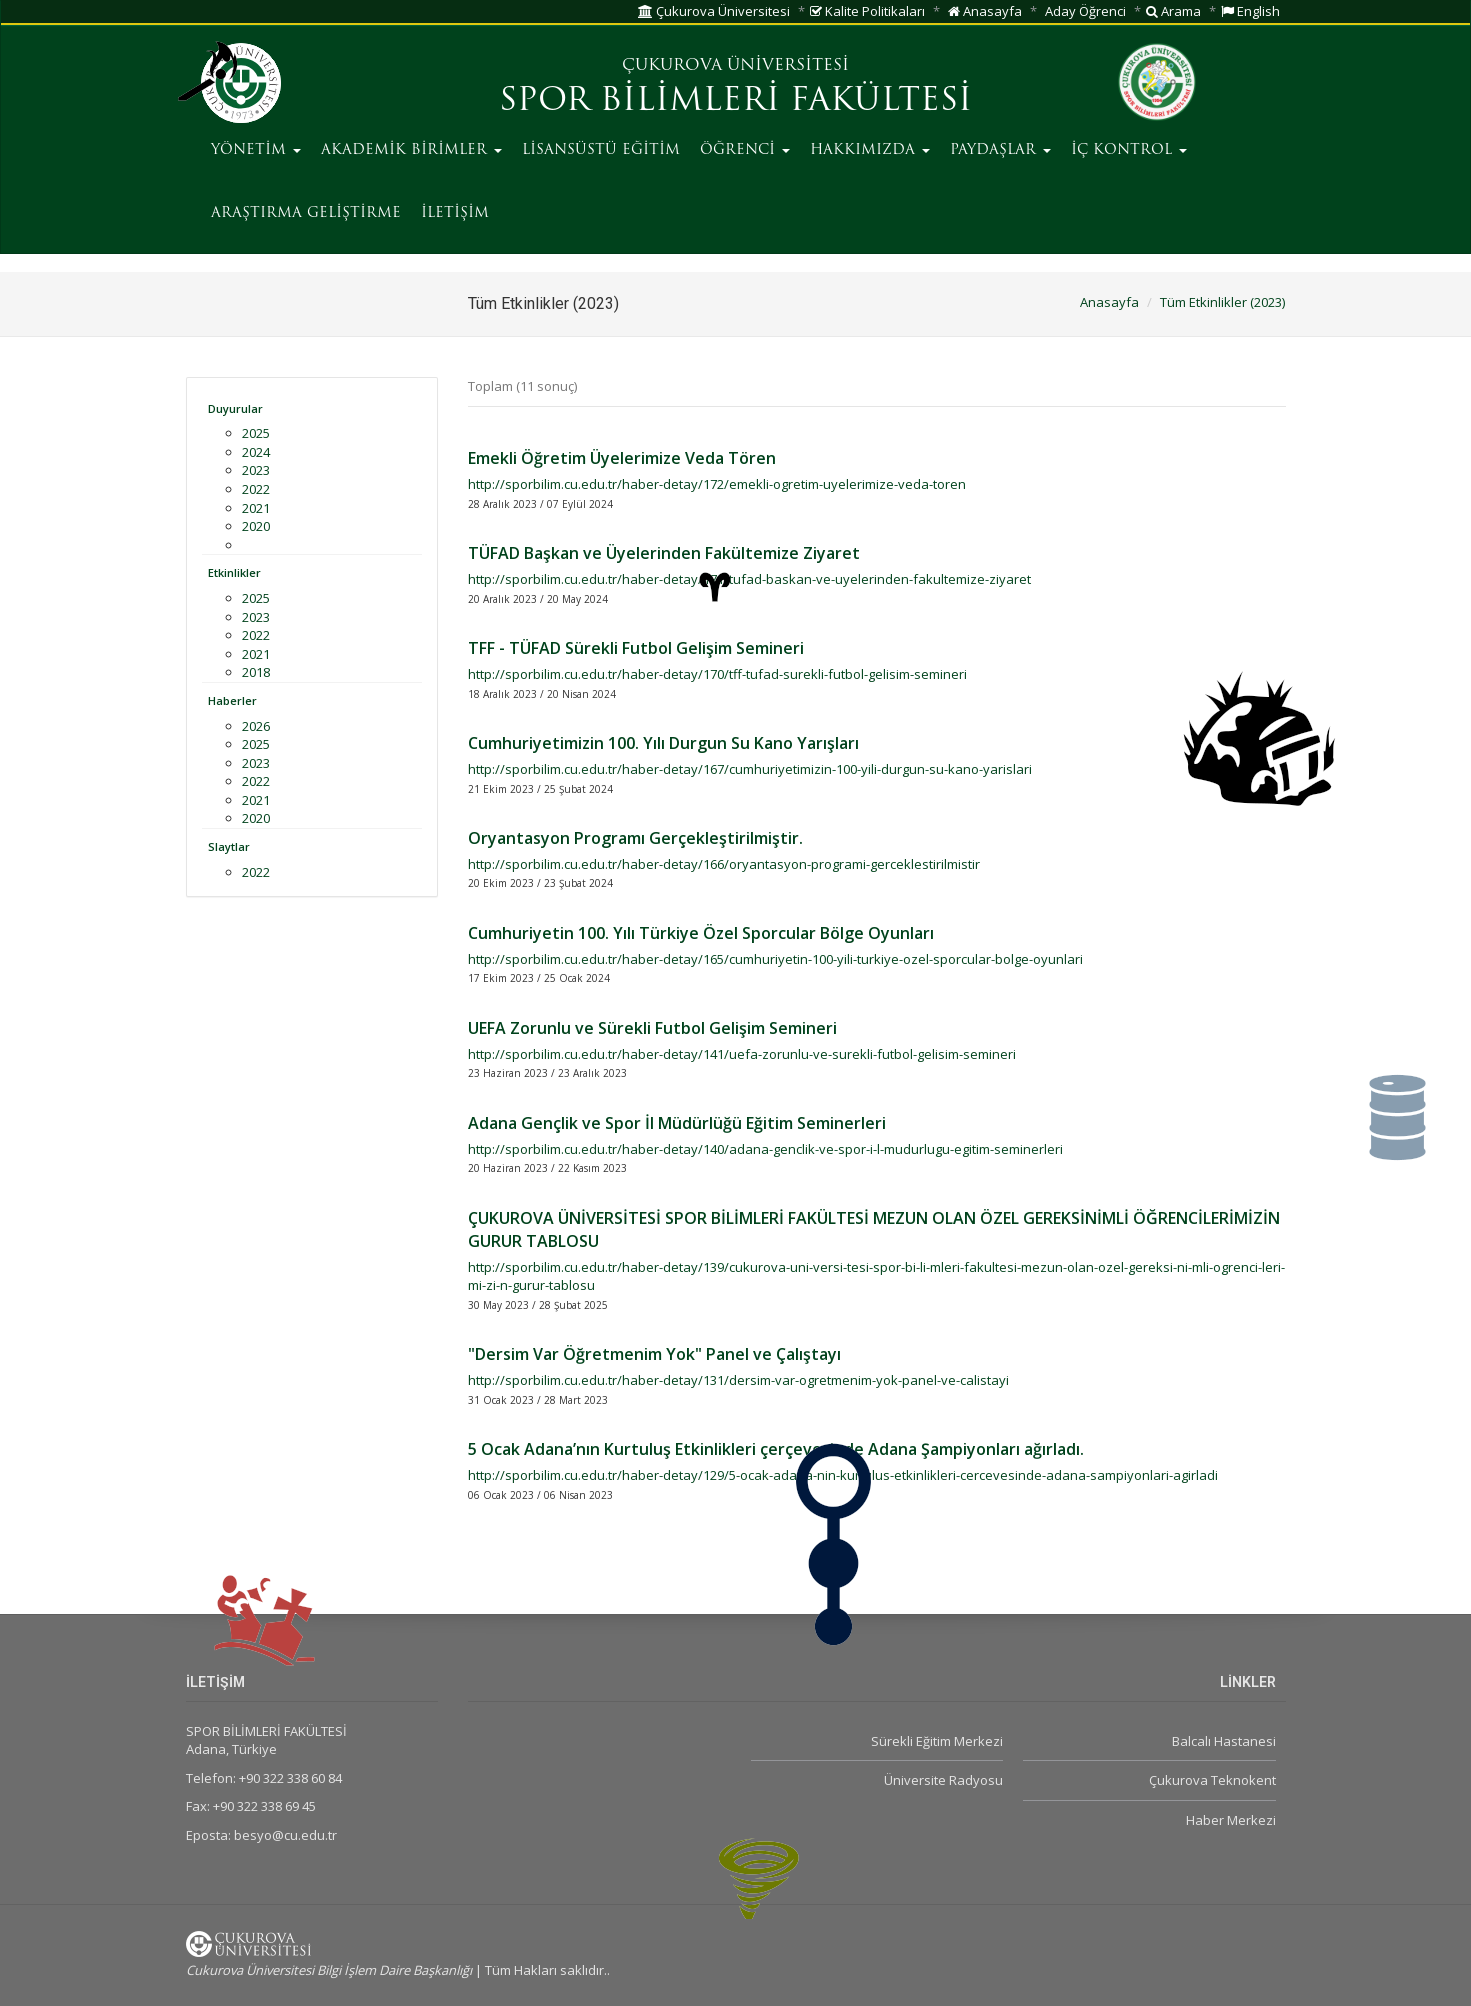  Describe the element at coordinates (833, 1544) in the screenshot. I see `indicates a nodular or clustered data structure` at that location.